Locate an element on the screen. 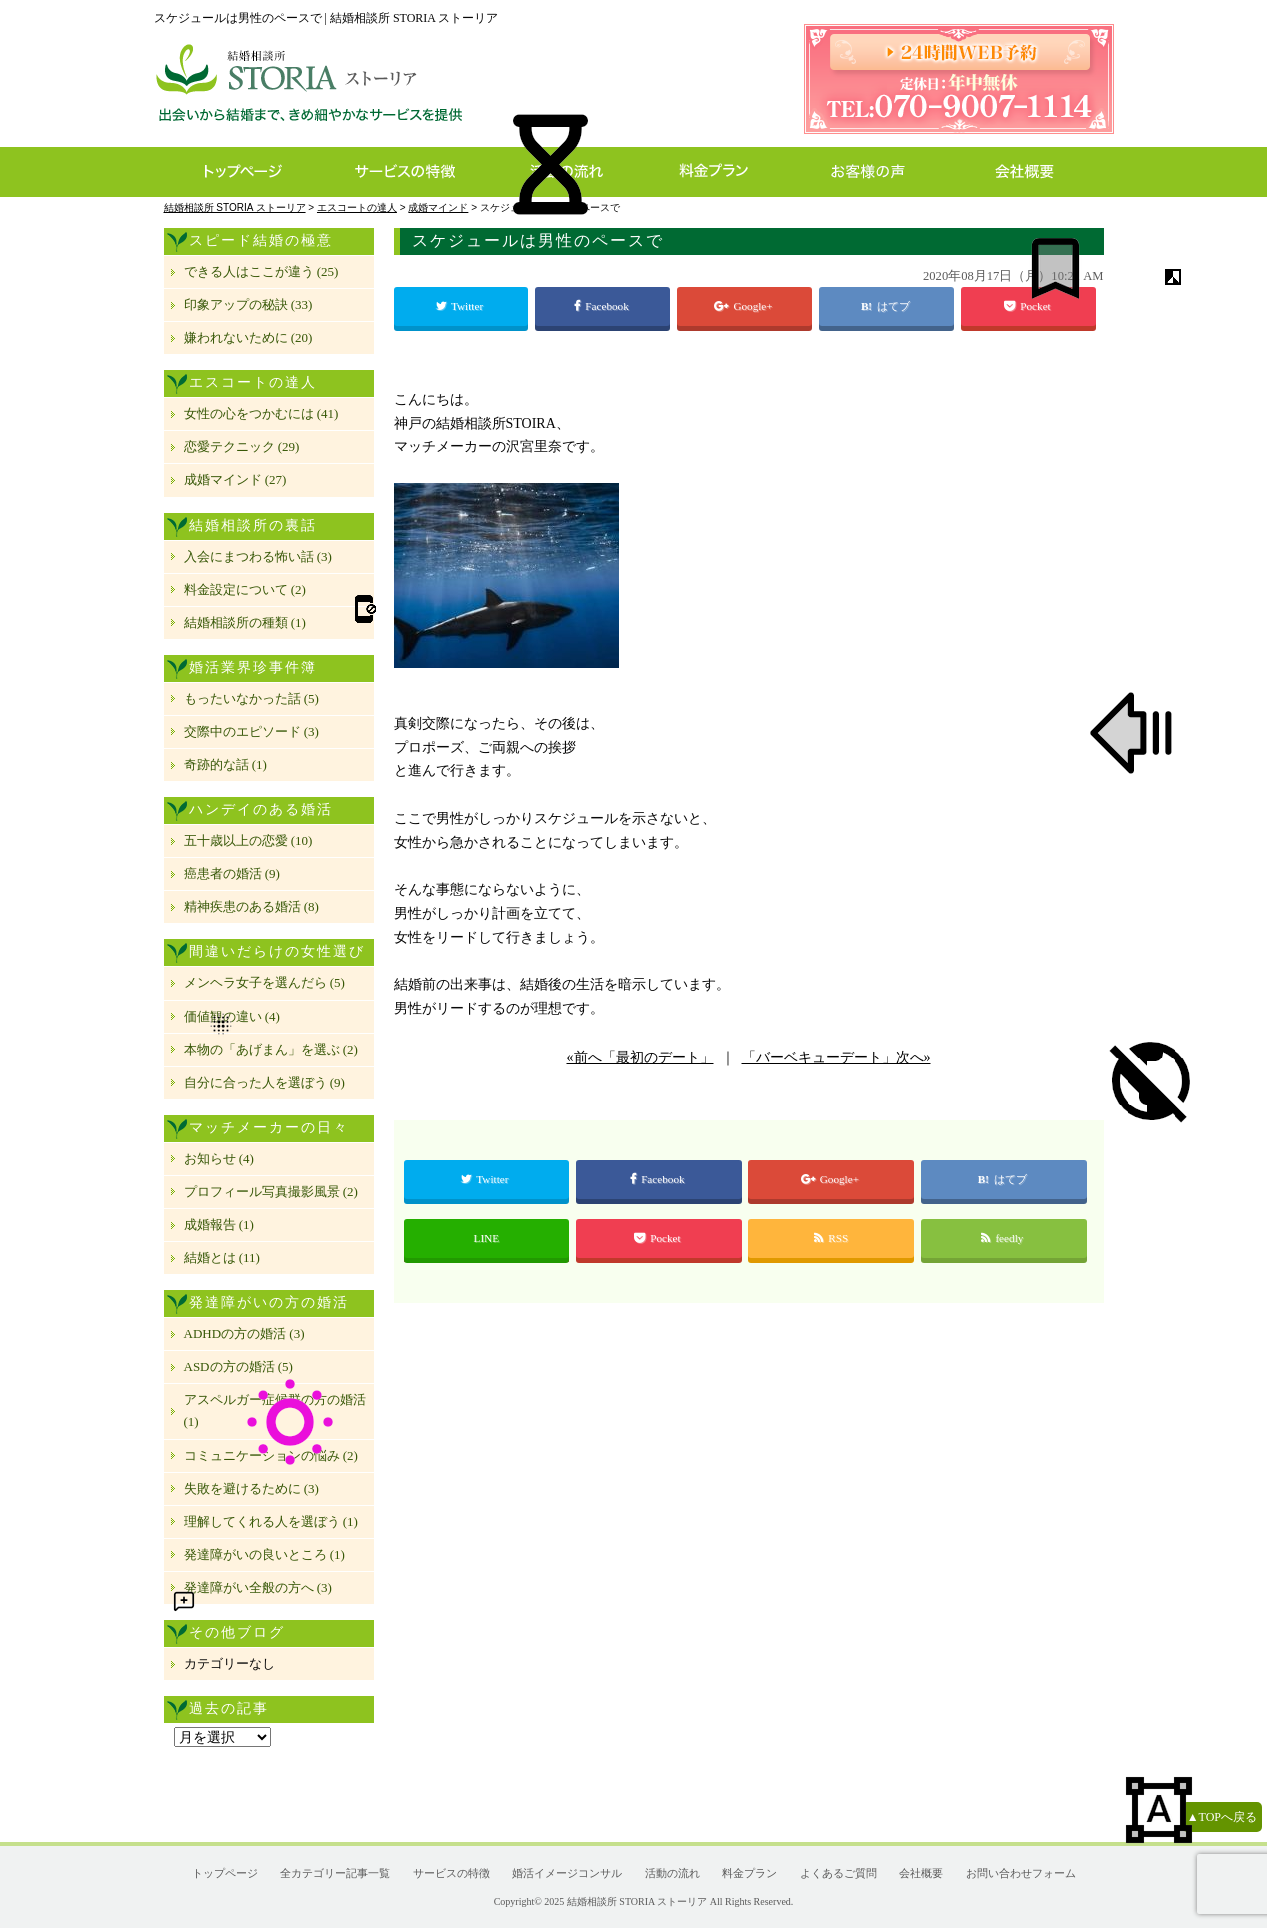  bookmark this item is located at coordinates (1055, 268).